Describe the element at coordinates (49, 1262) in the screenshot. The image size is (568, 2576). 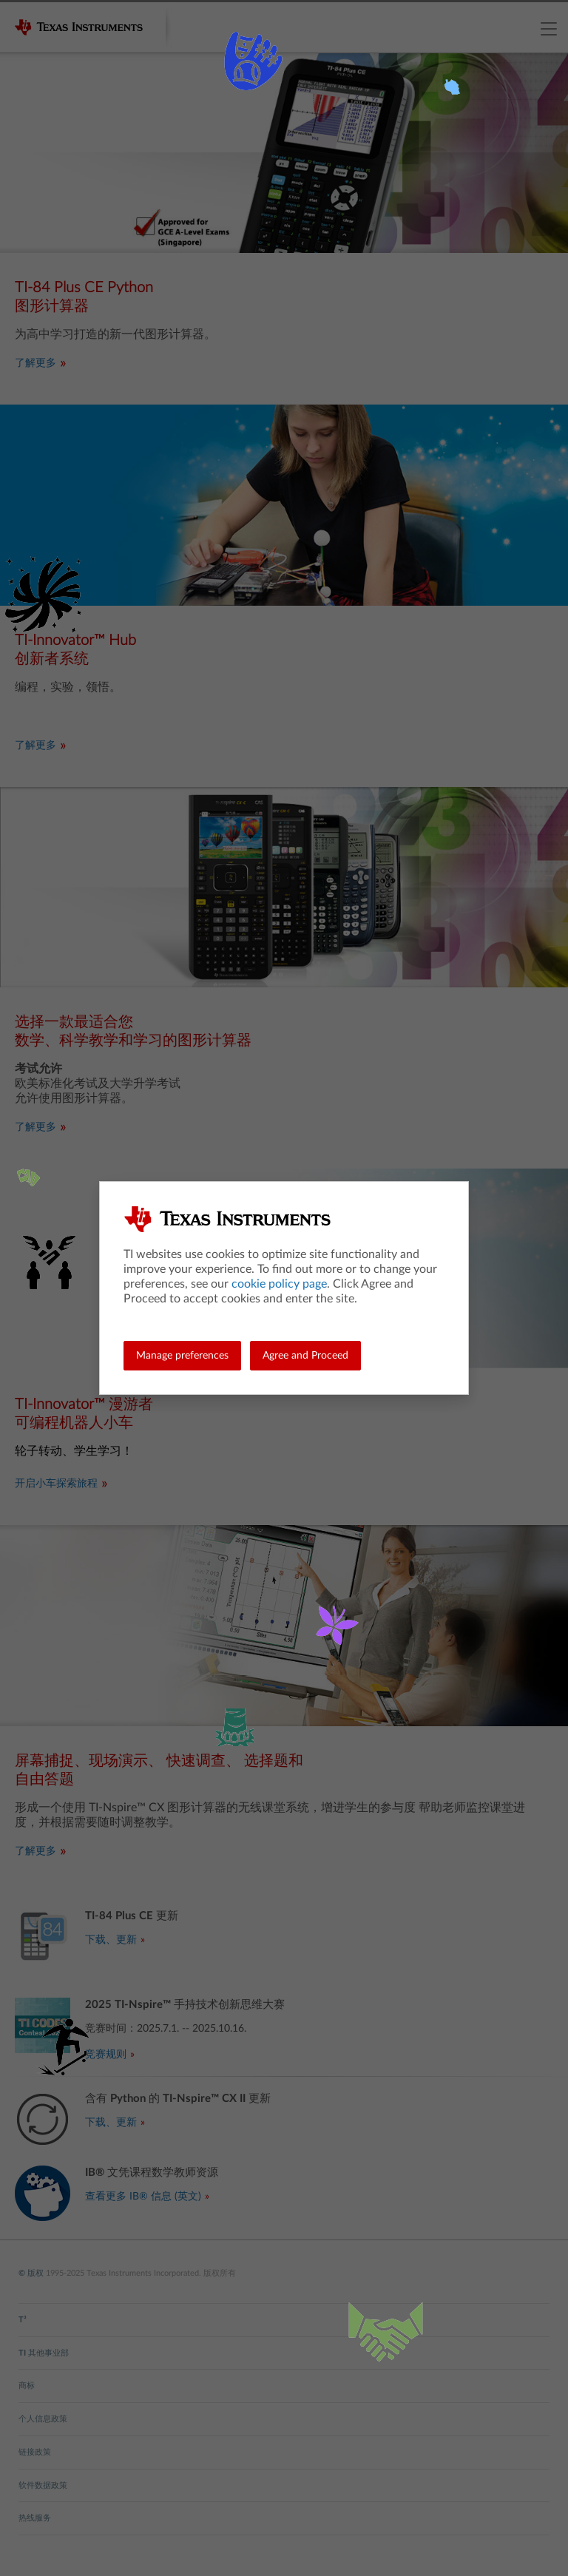
I see `the lovers tarot card in a fortune telling or divination app` at that location.